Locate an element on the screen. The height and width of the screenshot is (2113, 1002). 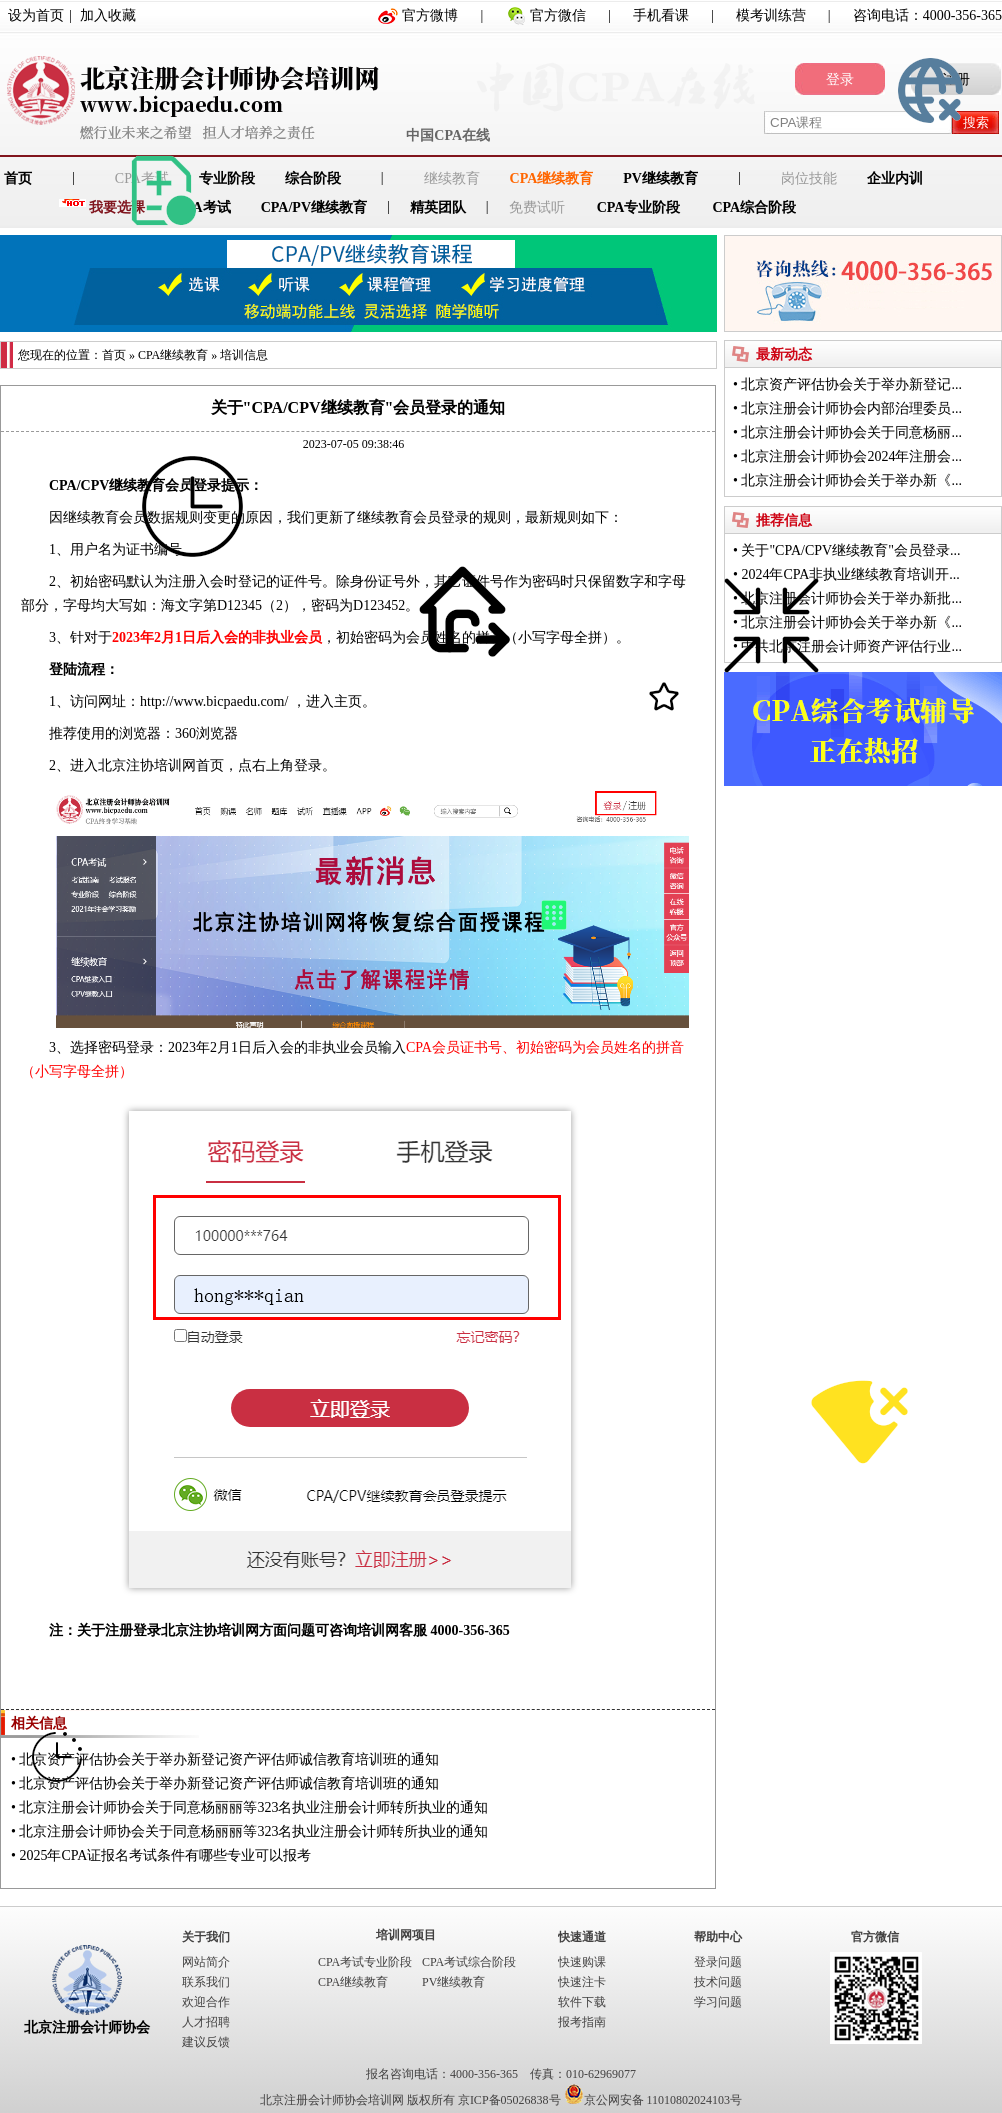
move or relocate to a new home is located at coordinates (462, 609).